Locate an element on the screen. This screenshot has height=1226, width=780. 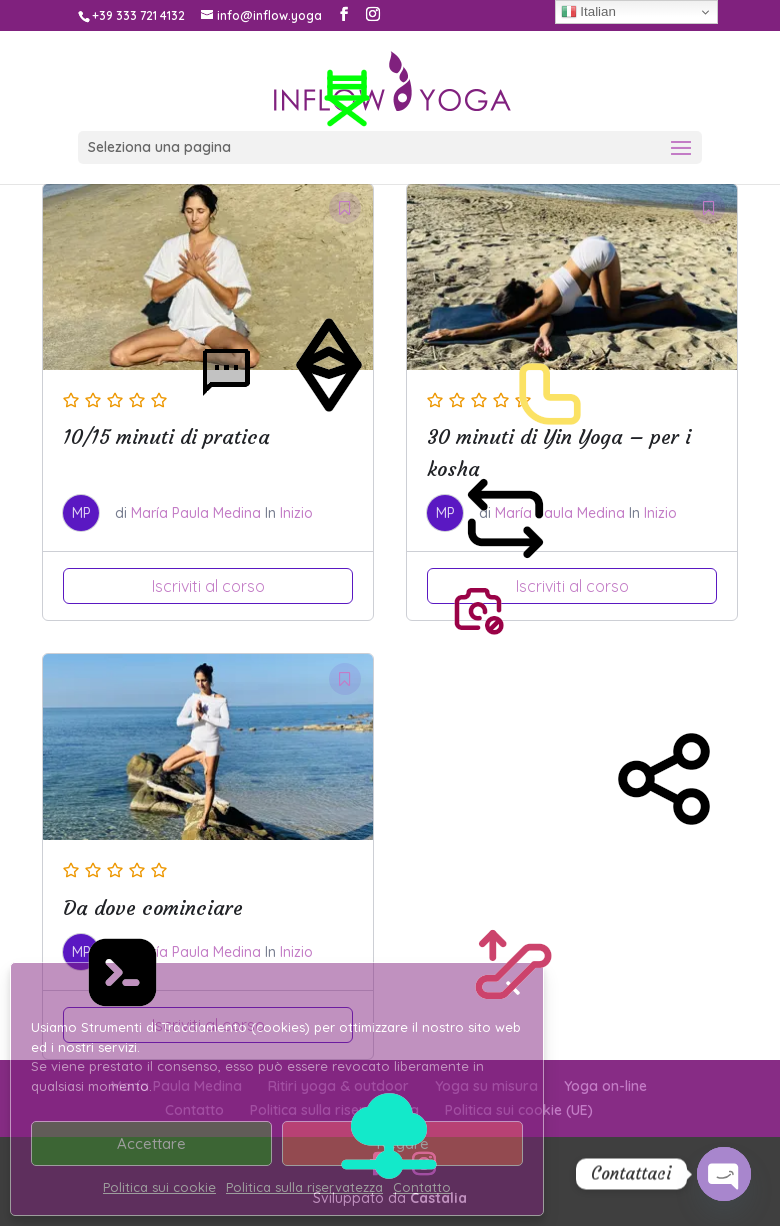
access director or filmmaker tools is located at coordinates (347, 98).